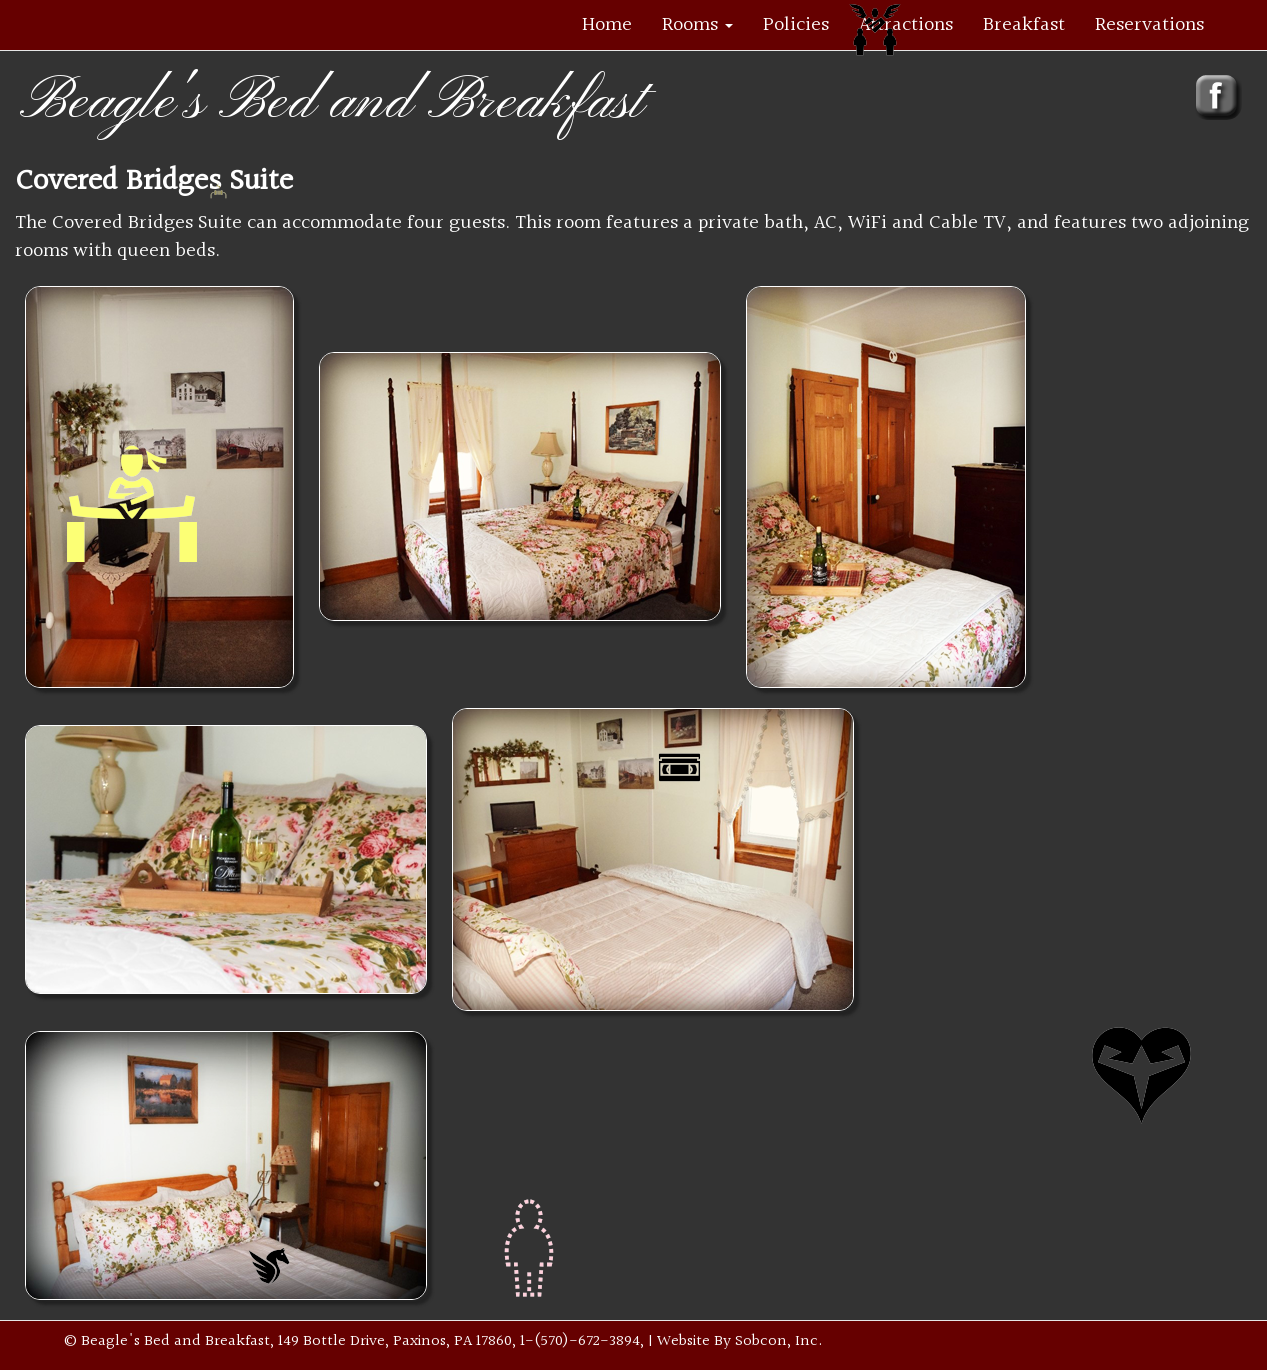 The height and width of the screenshot is (1370, 1267). What do you see at coordinates (218, 190) in the screenshot?
I see `indicates electrical resistance or interrupted current flow` at bounding box center [218, 190].